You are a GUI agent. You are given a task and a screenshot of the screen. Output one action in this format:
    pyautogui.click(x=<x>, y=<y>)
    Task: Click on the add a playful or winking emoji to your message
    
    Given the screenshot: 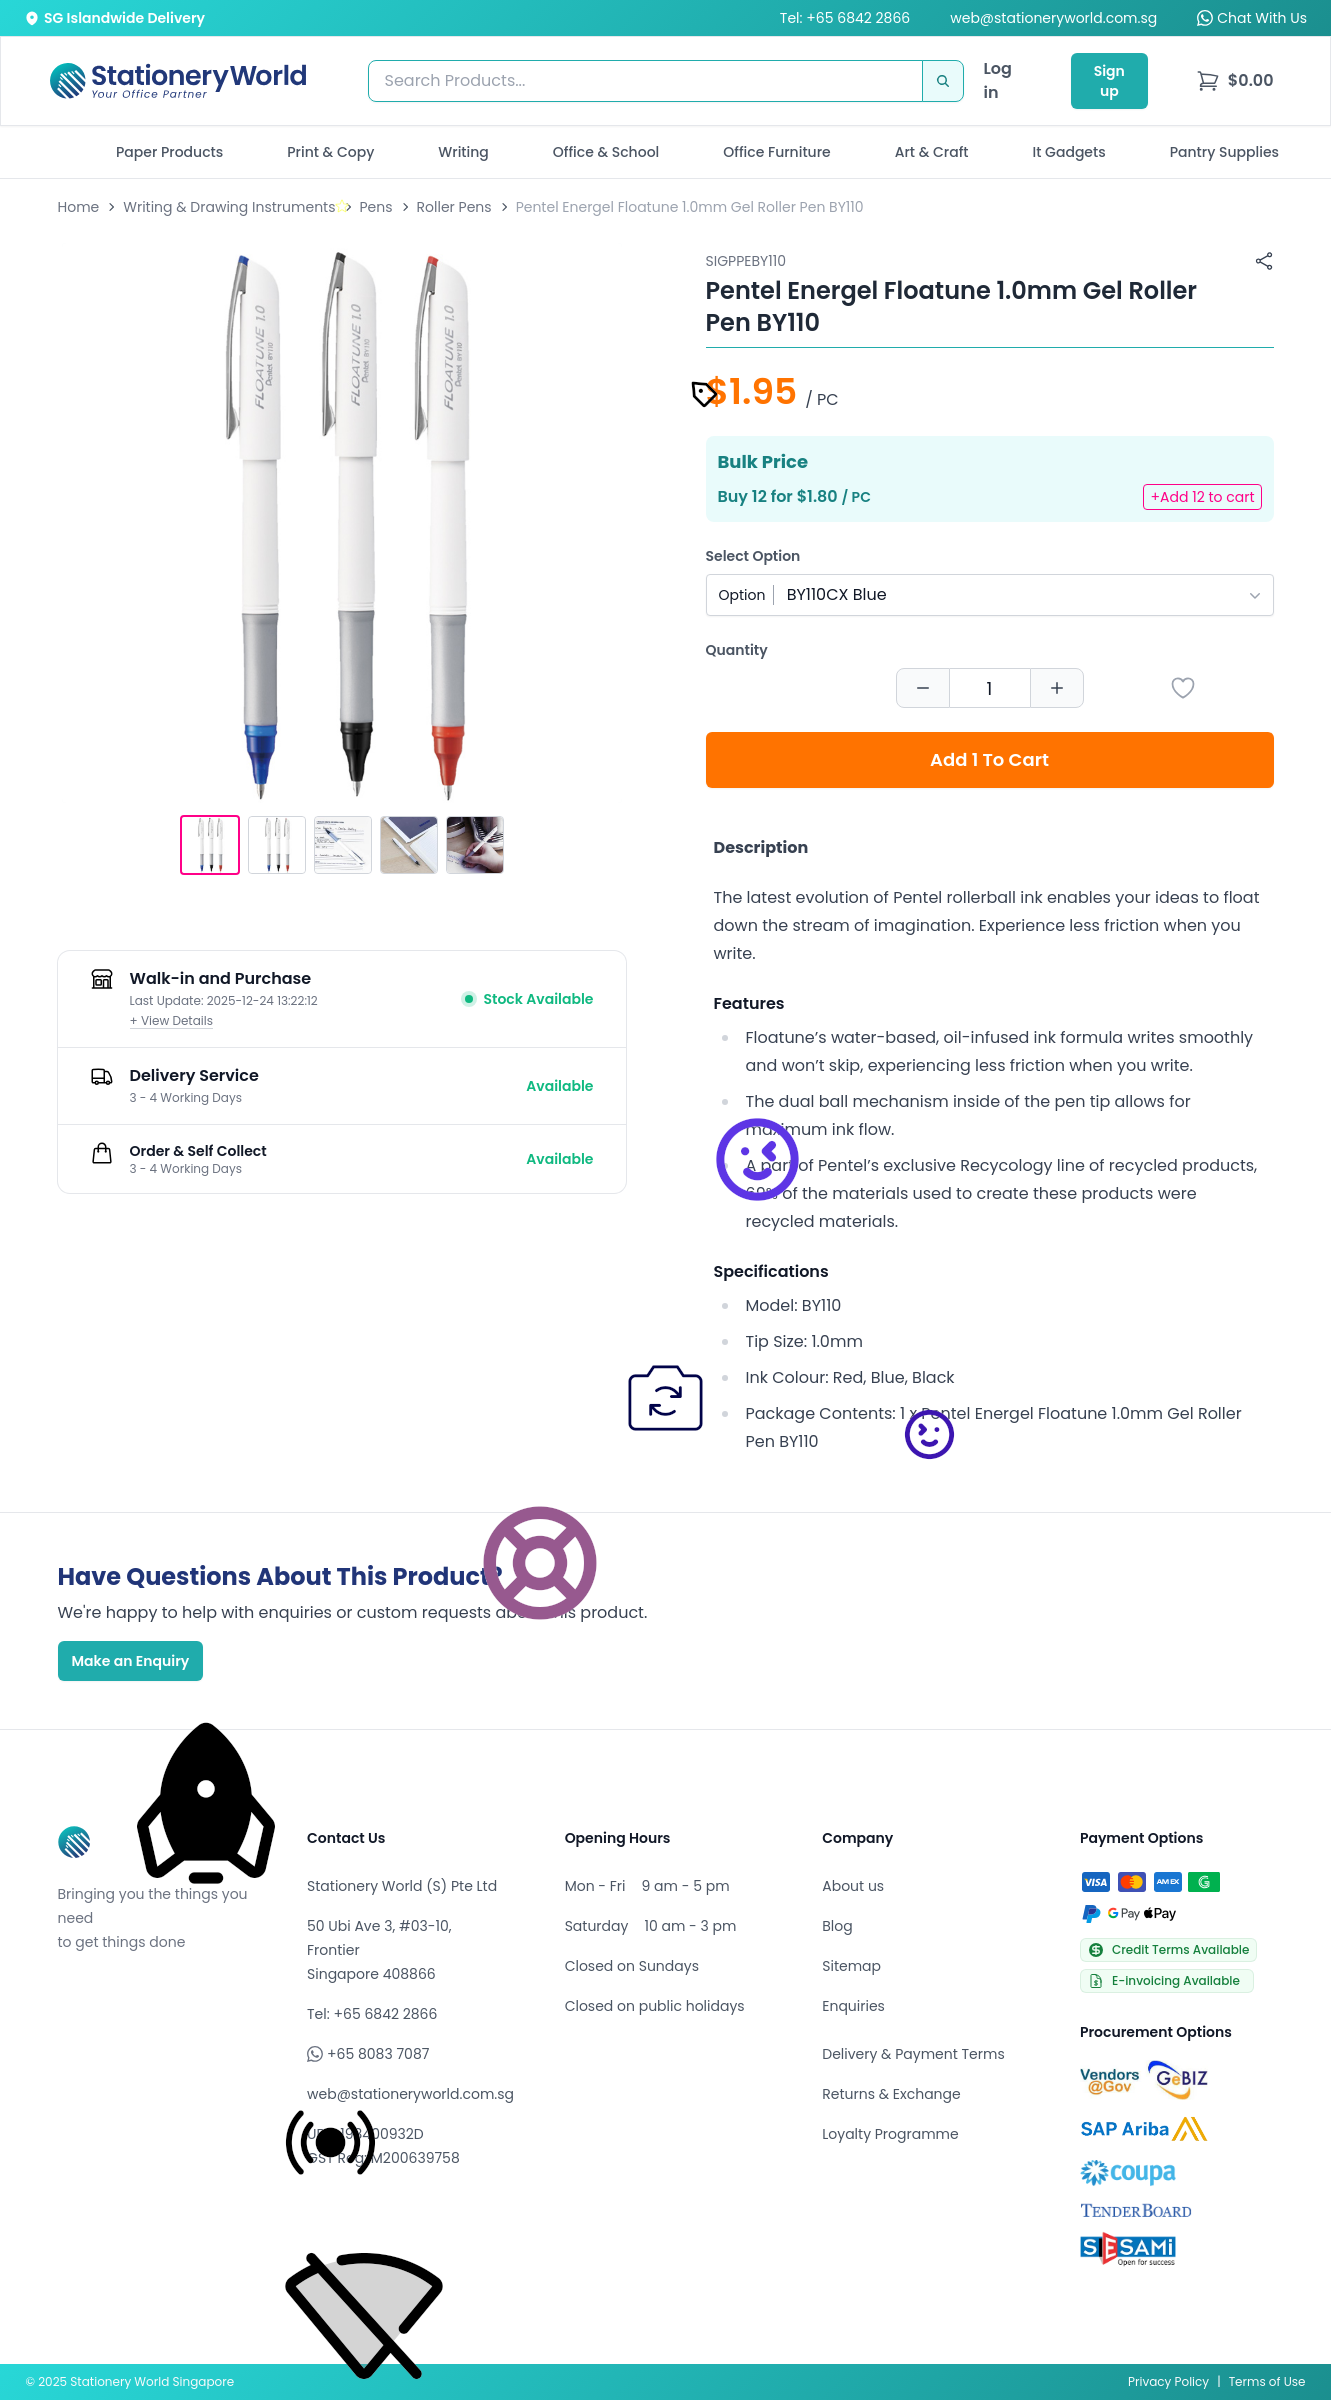 What is the action you would take?
    pyautogui.click(x=929, y=1434)
    